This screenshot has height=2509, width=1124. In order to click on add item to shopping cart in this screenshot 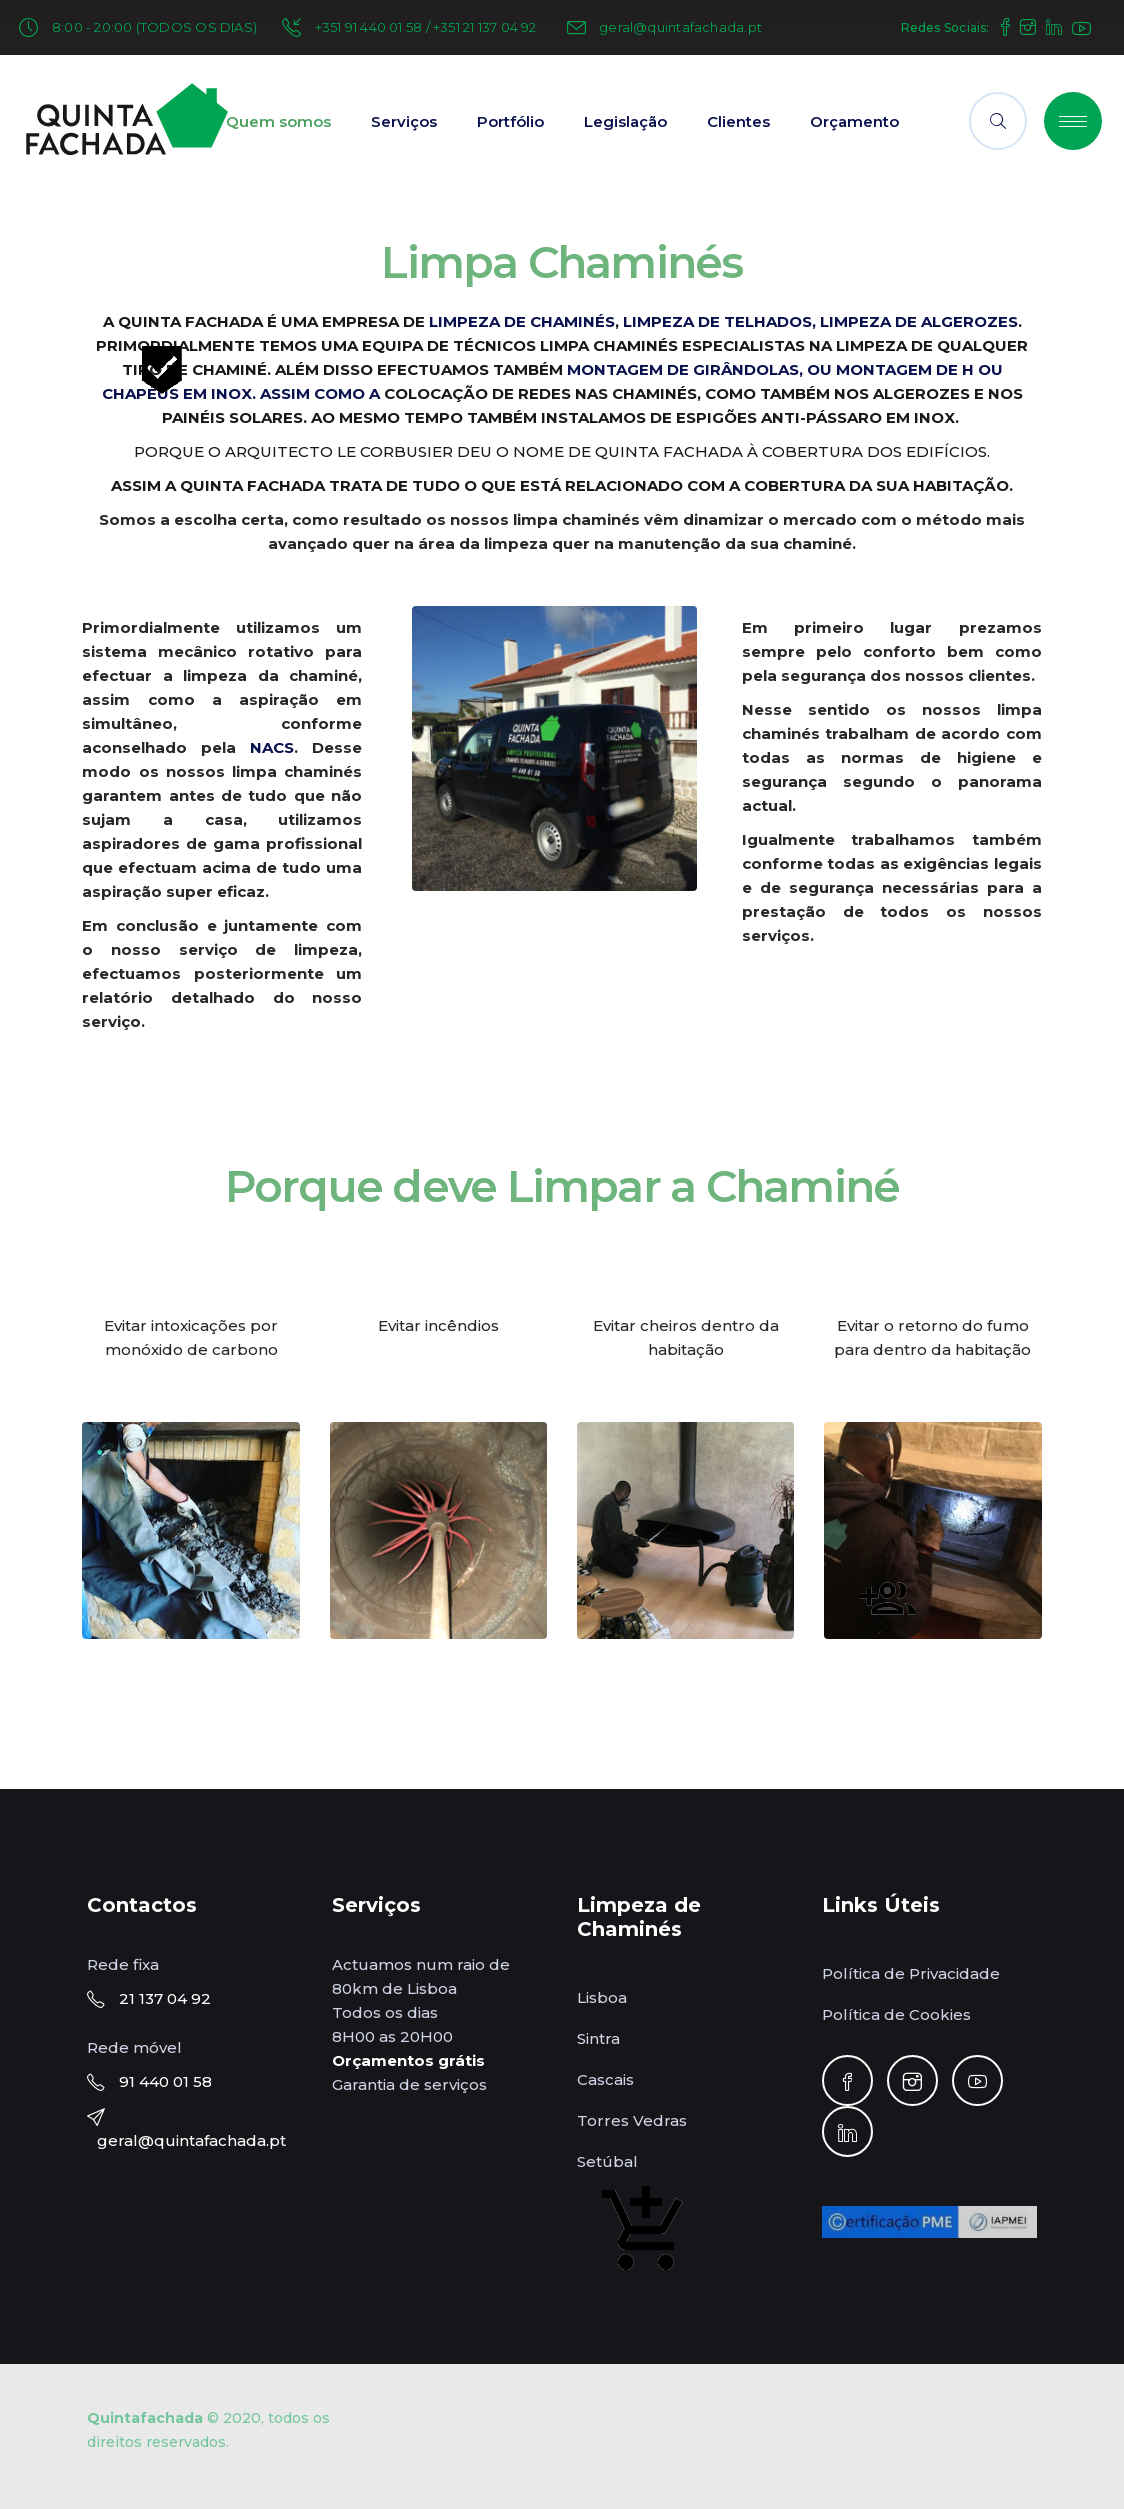, I will do `click(646, 2230)`.